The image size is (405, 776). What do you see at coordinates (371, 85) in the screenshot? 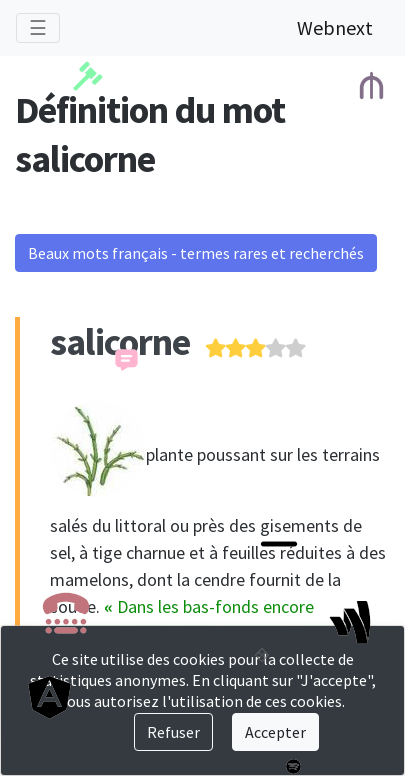
I see `indicates azerbaijani manat currency` at bounding box center [371, 85].